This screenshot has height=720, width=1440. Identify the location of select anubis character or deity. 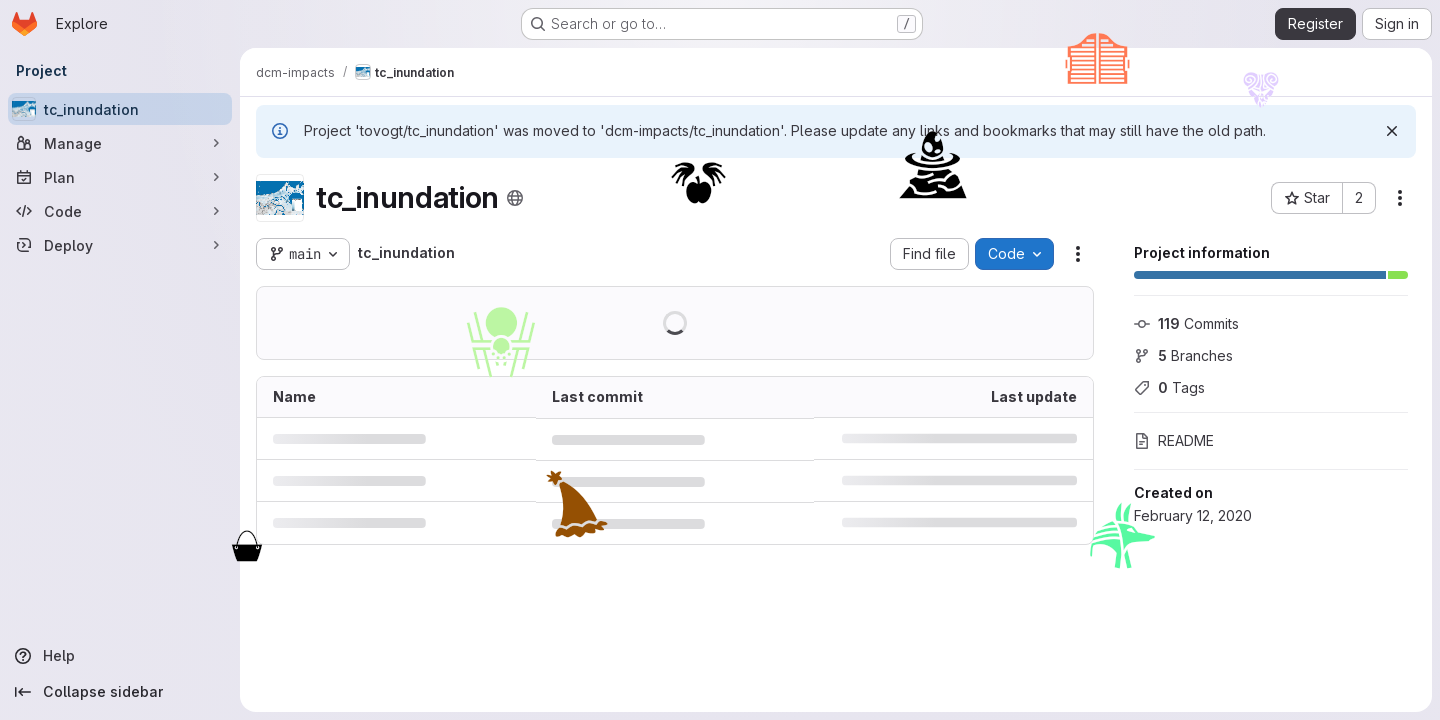
(1122, 535).